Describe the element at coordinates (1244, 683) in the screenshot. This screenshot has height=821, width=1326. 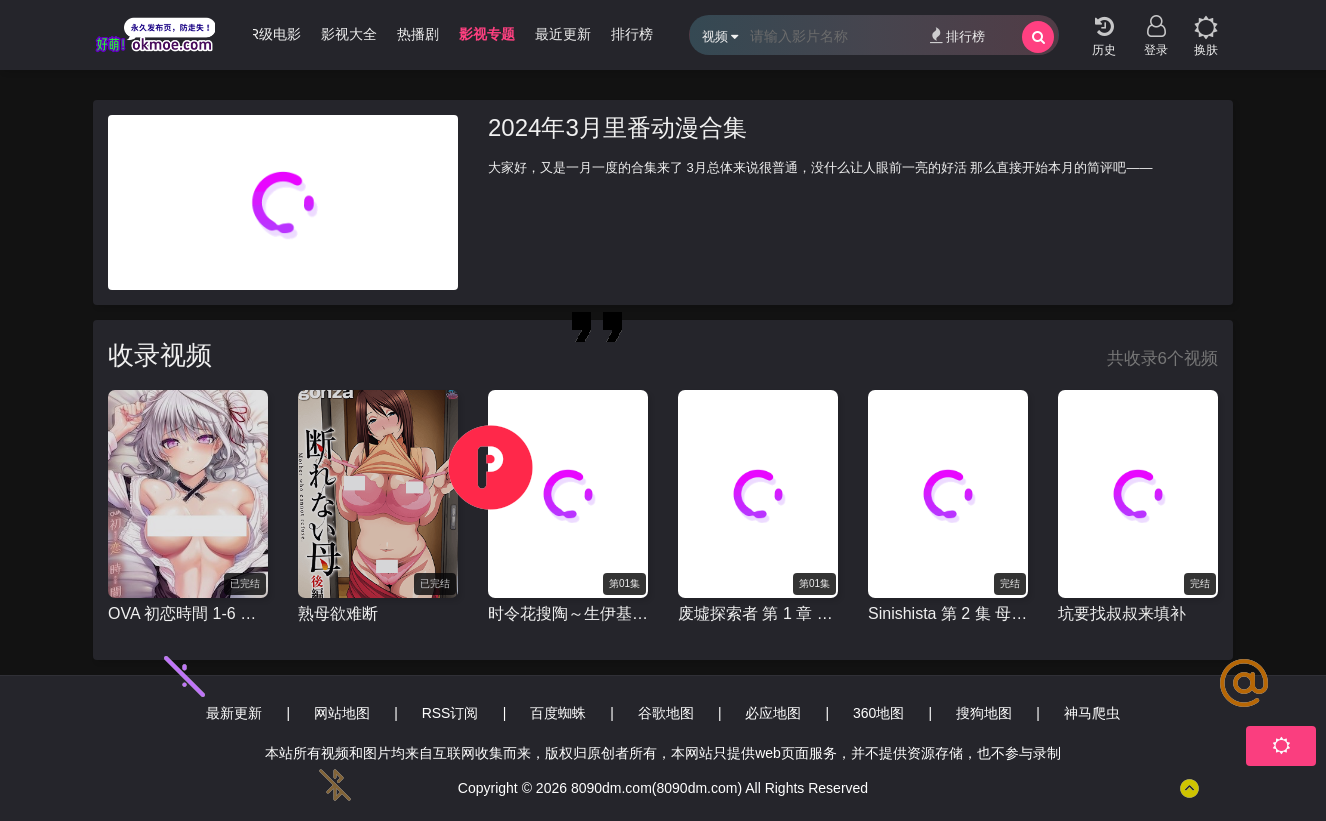
I see `mention a user in a post or comment` at that location.